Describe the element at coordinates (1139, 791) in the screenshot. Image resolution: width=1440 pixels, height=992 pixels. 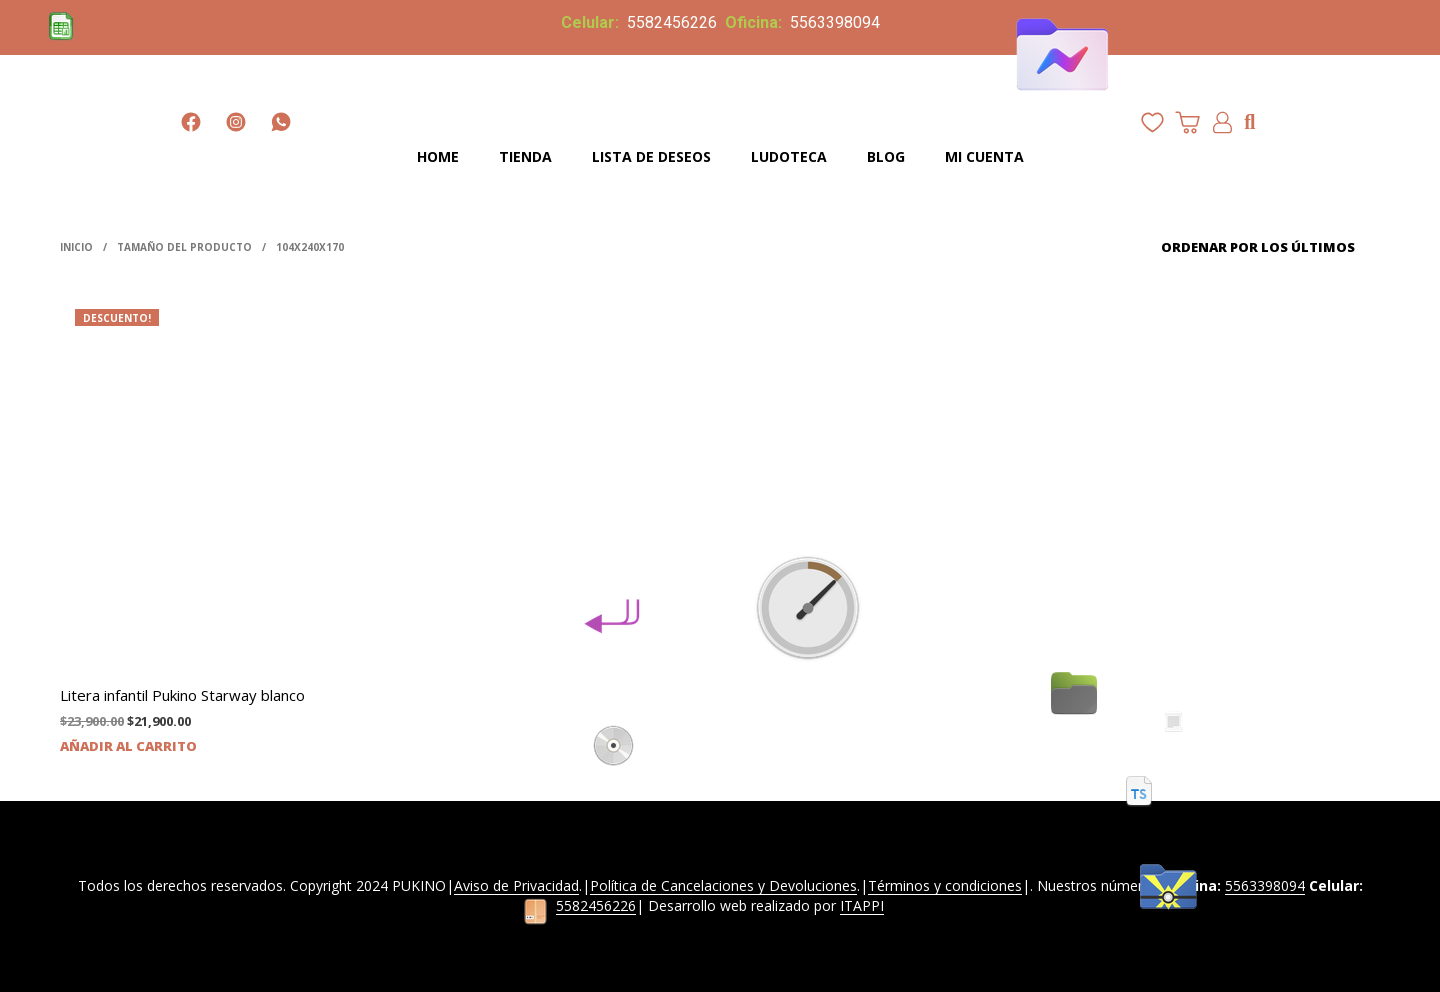
I see `a typescript source file` at that location.